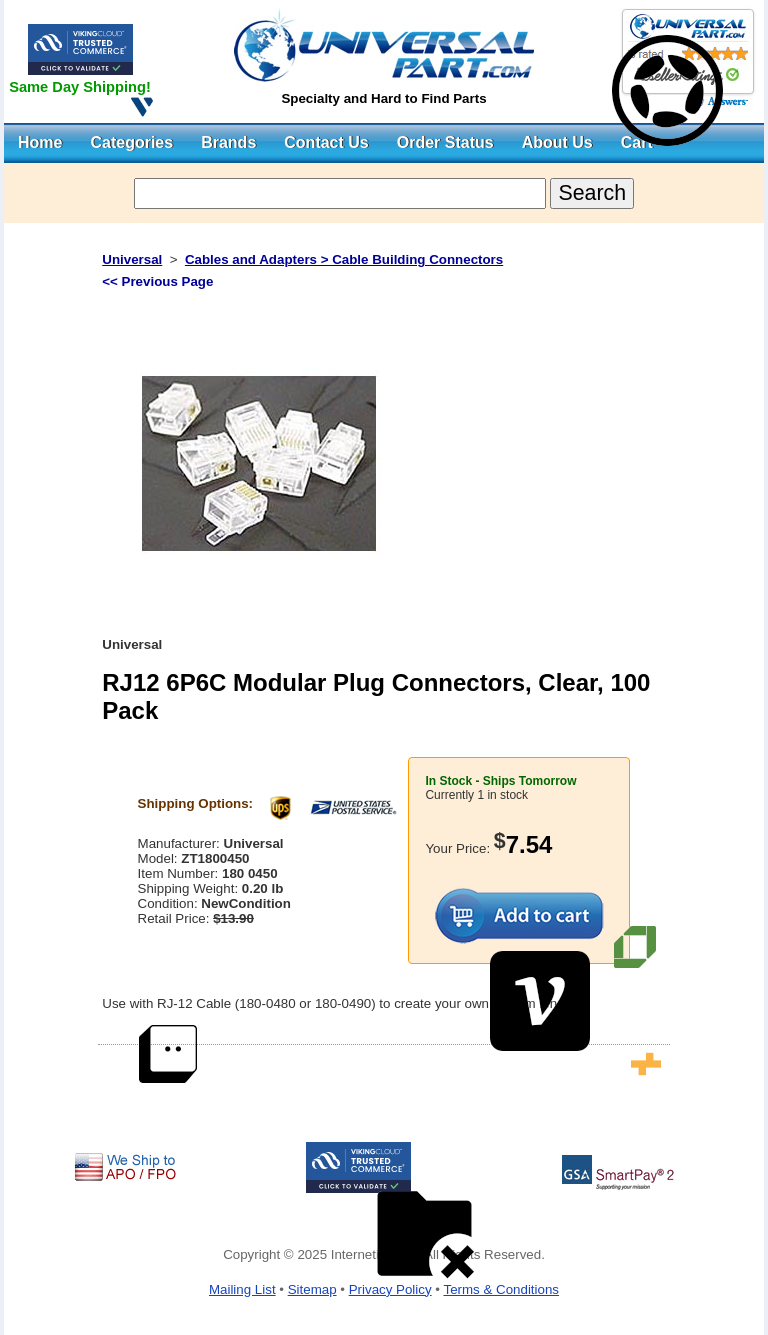  I want to click on delete a folder, so click(424, 1233).